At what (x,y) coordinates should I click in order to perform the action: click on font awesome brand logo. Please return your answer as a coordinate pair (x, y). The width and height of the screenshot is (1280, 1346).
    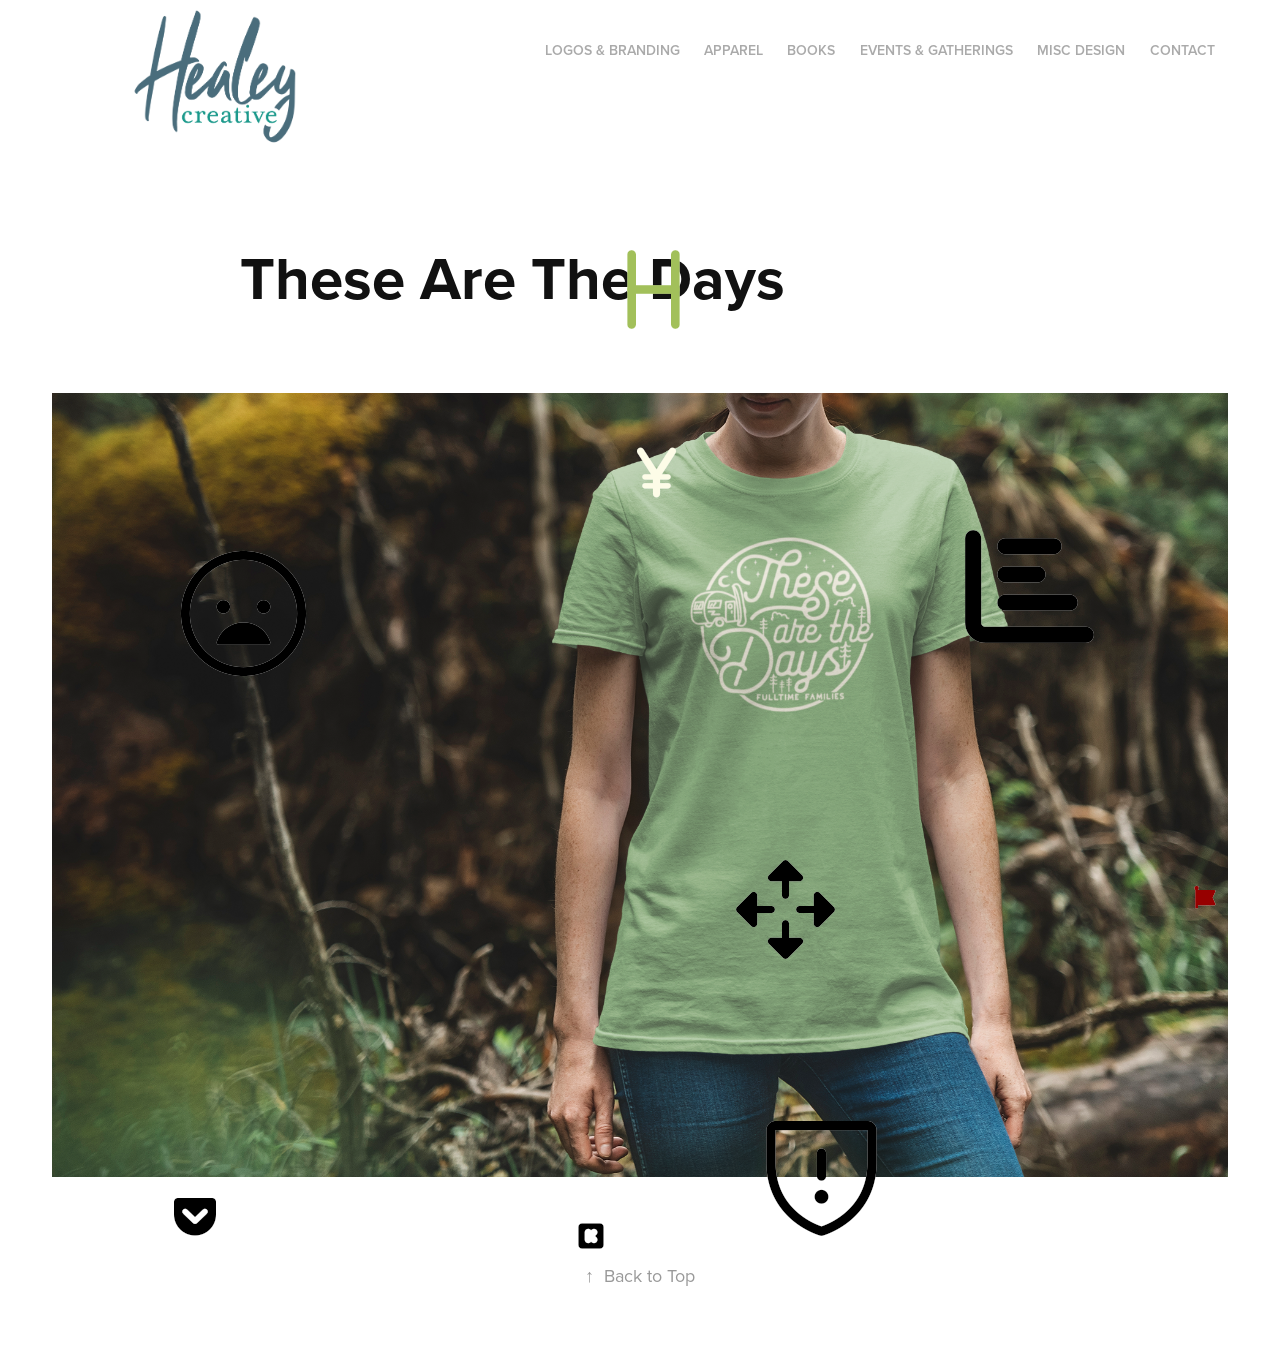
    Looking at the image, I should click on (1205, 897).